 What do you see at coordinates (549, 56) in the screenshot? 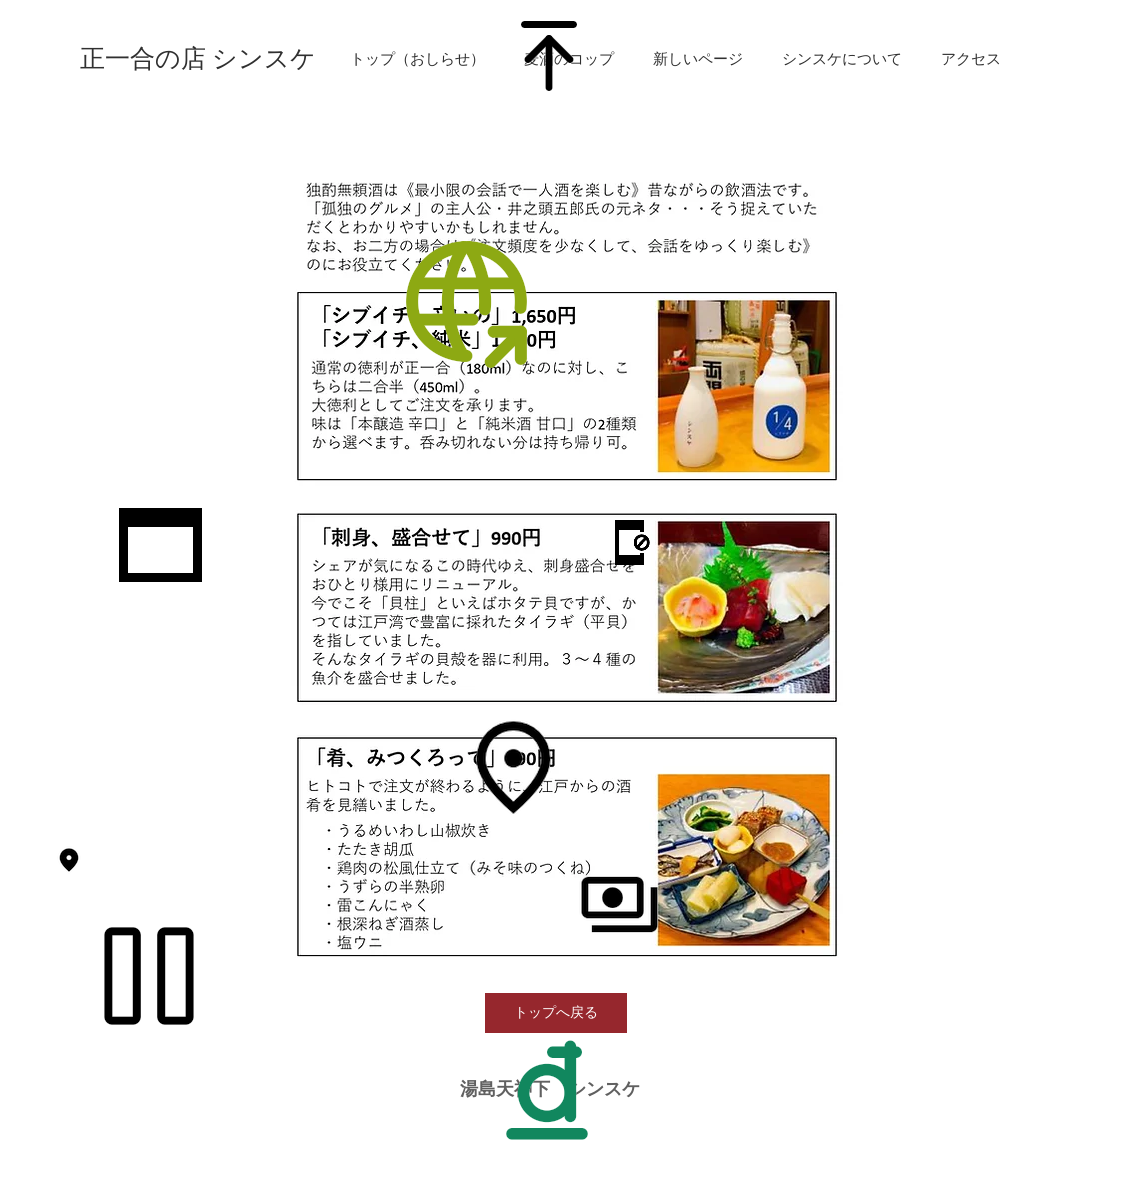
I see `upload file to cloud or server` at bounding box center [549, 56].